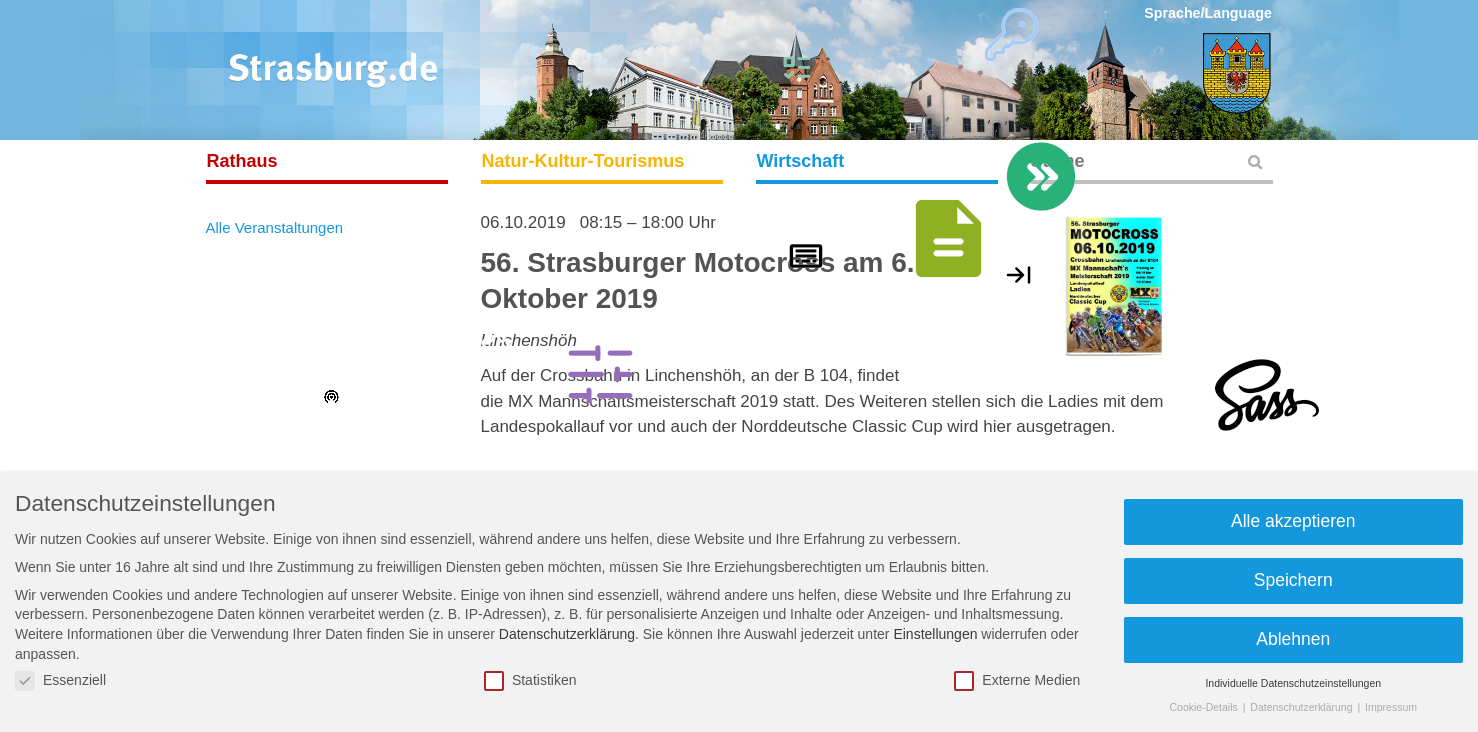  I want to click on adjust settings or preferences, so click(600, 373).